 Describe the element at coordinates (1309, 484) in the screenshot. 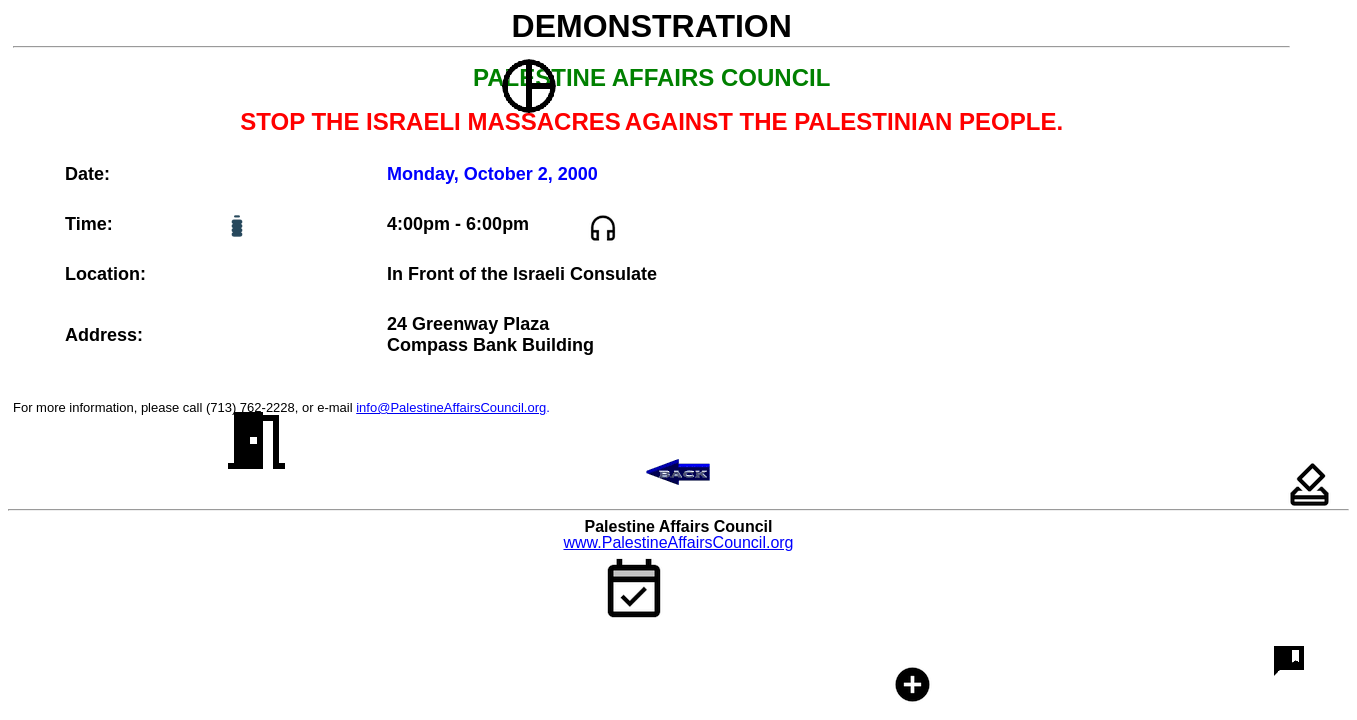

I see `cast your vote or submit a ballot` at that location.